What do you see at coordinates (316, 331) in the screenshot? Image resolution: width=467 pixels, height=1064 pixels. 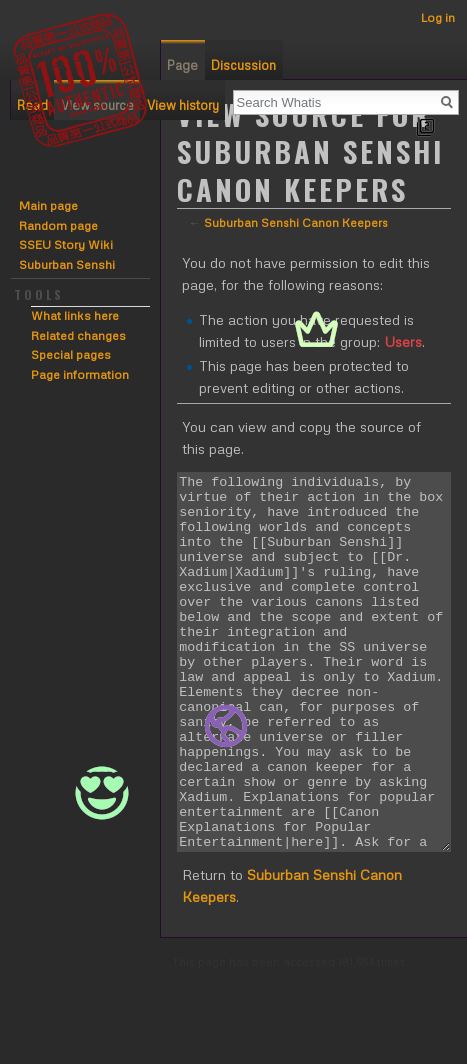 I see `indicates premium or VIP membership status` at bounding box center [316, 331].